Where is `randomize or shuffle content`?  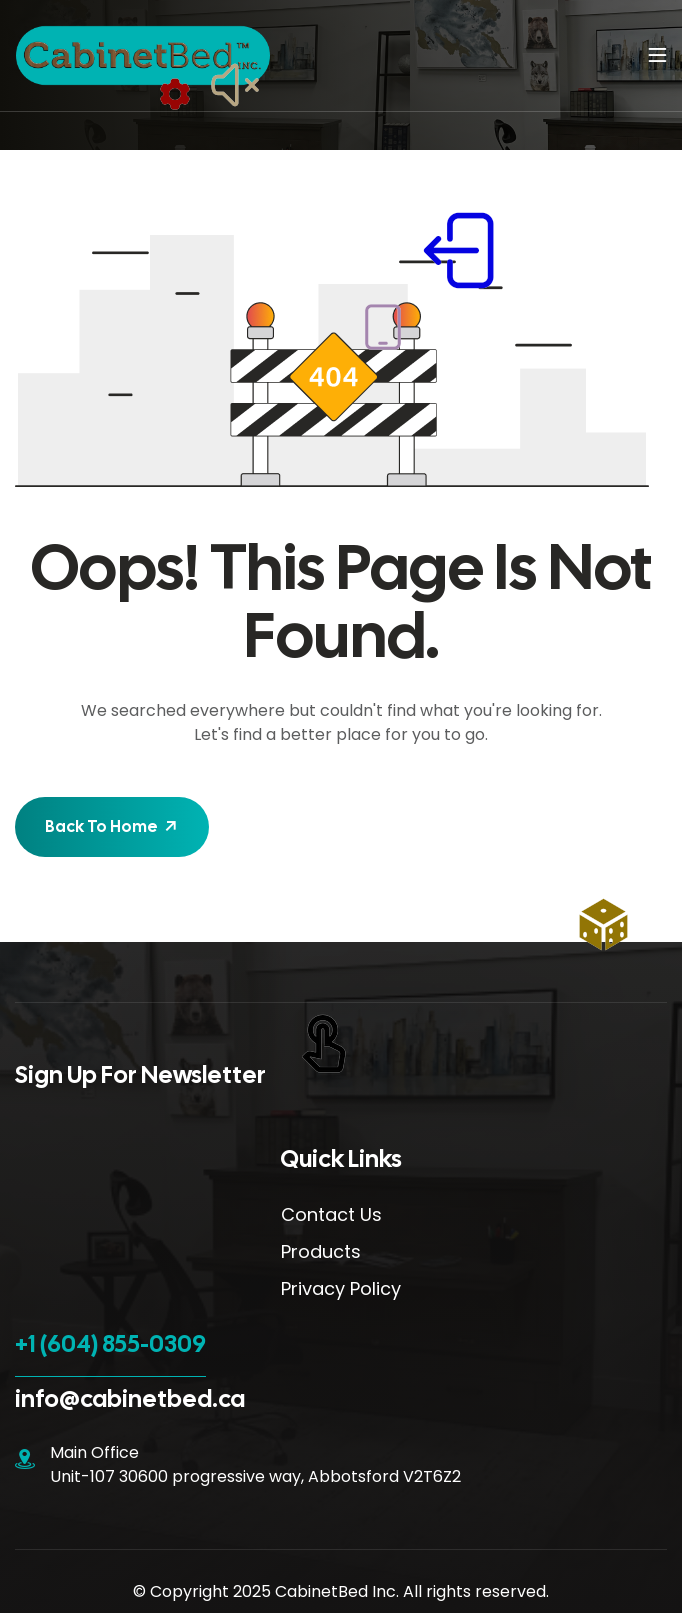
randomize or shuffle content is located at coordinates (603, 924).